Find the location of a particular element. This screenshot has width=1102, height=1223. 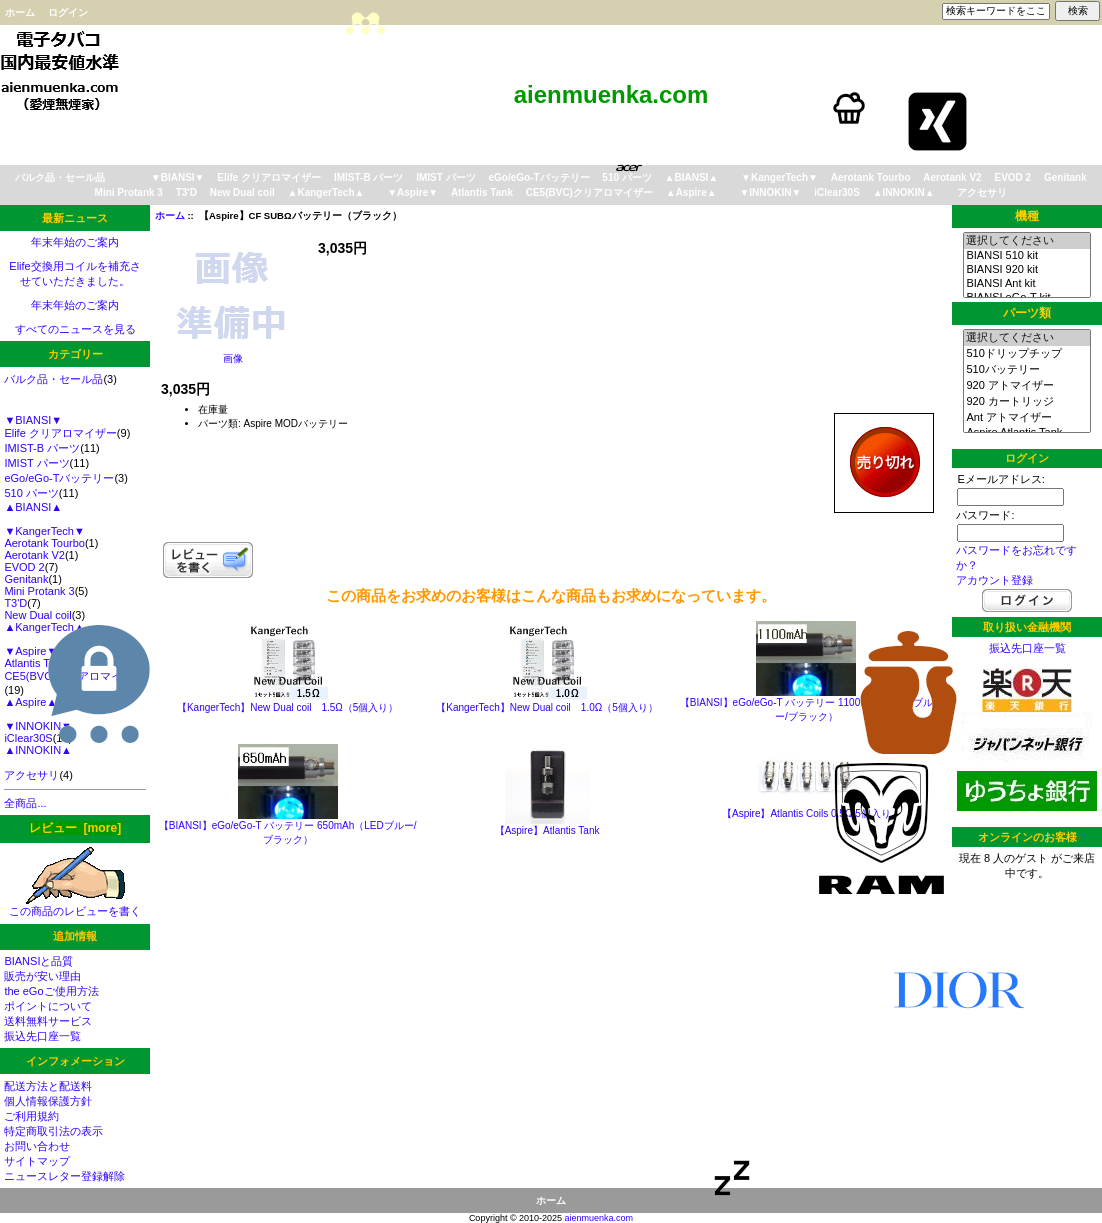

view bakery or dessert options is located at coordinates (849, 108).